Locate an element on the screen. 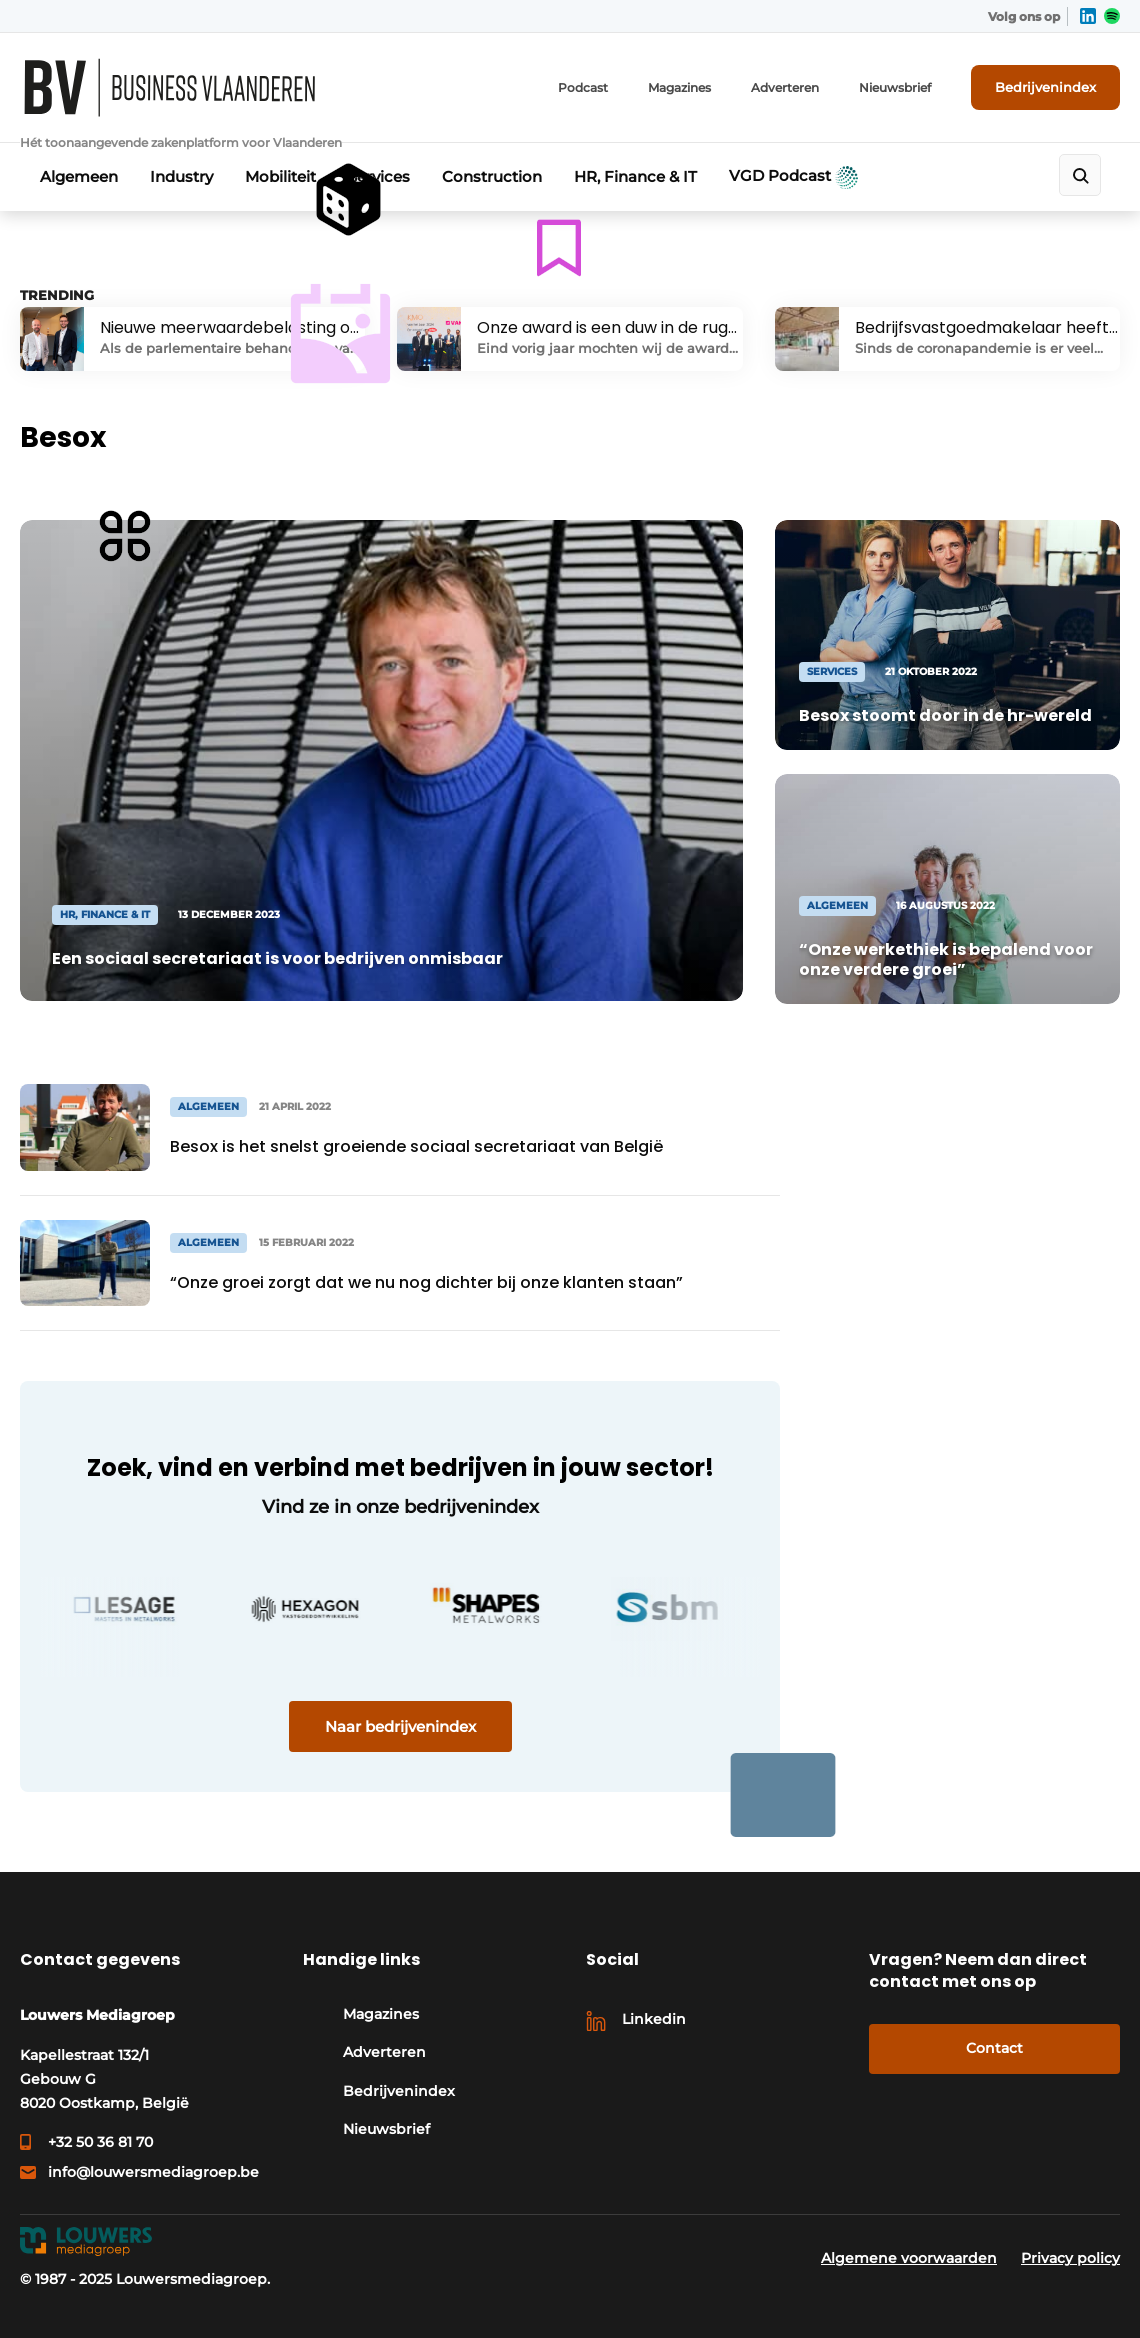 Image resolution: width=1140 pixels, height=2338 pixels. randomize or shuffle content is located at coordinates (348, 199).